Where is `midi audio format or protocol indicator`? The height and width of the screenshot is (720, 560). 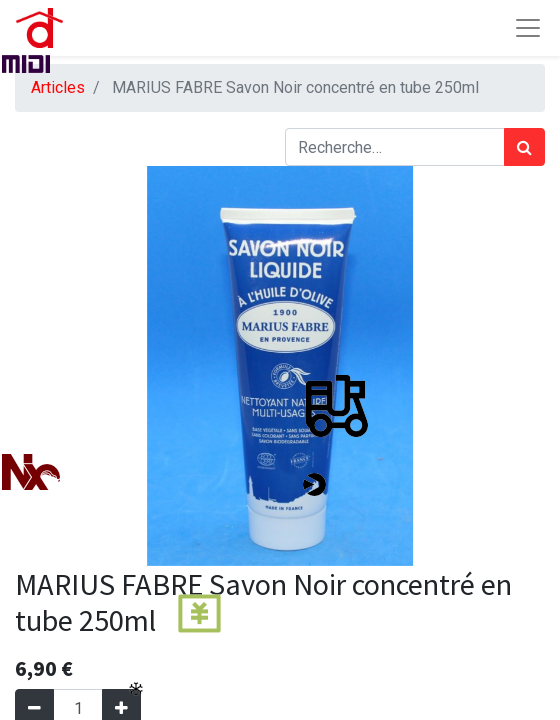 midi audio format or protocol indicator is located at coordinates (26, 64).